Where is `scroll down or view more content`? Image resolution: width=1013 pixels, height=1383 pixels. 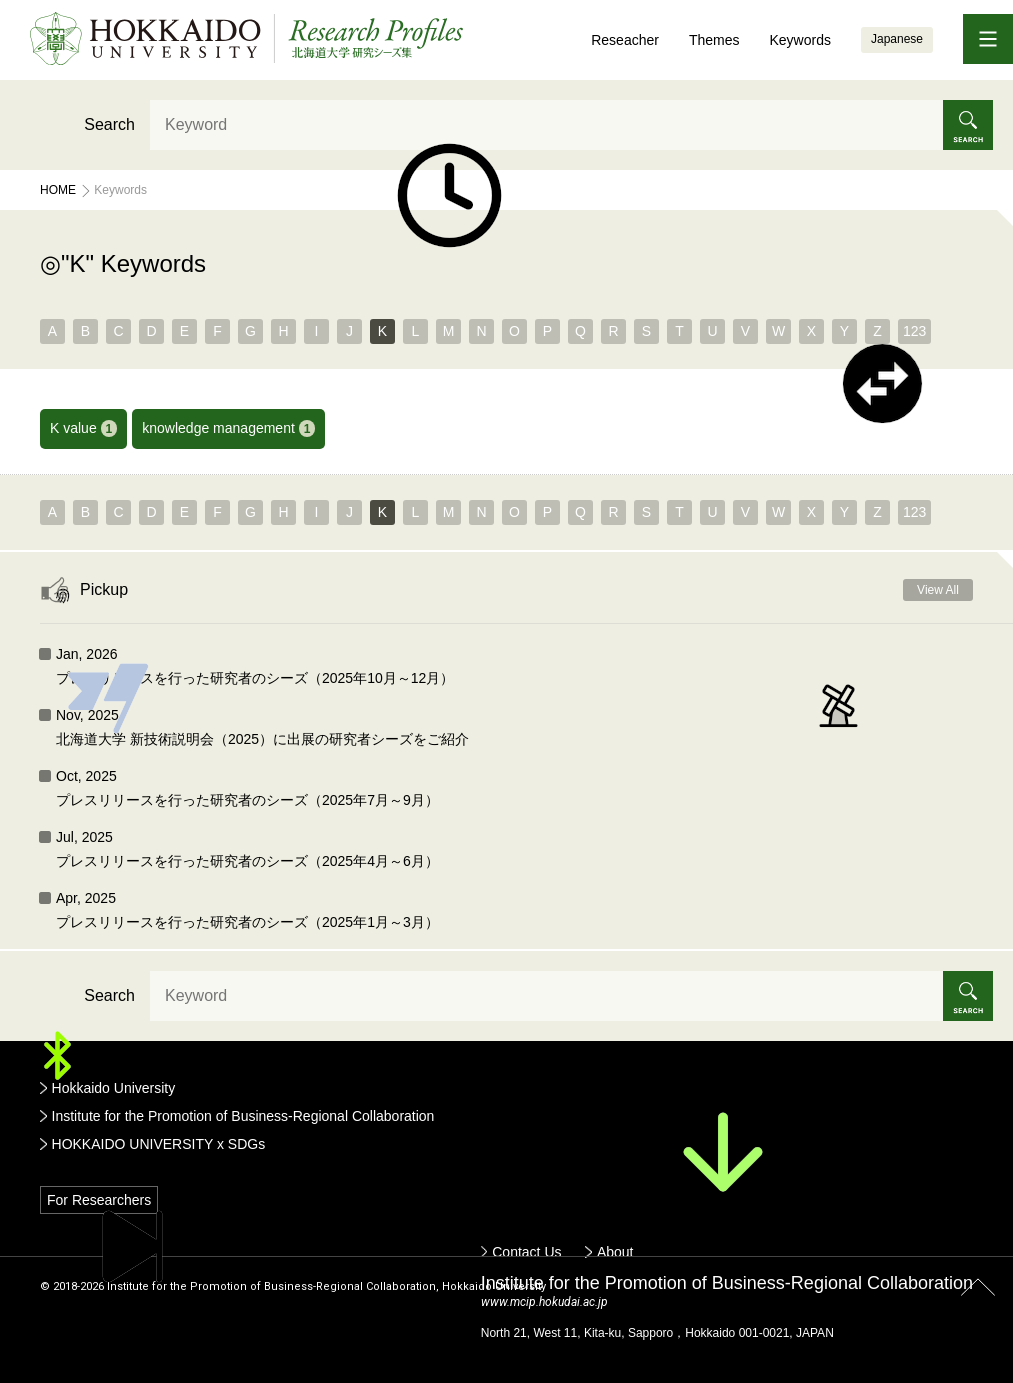
scroll down or view more content is located at coordinates (723, 1152).